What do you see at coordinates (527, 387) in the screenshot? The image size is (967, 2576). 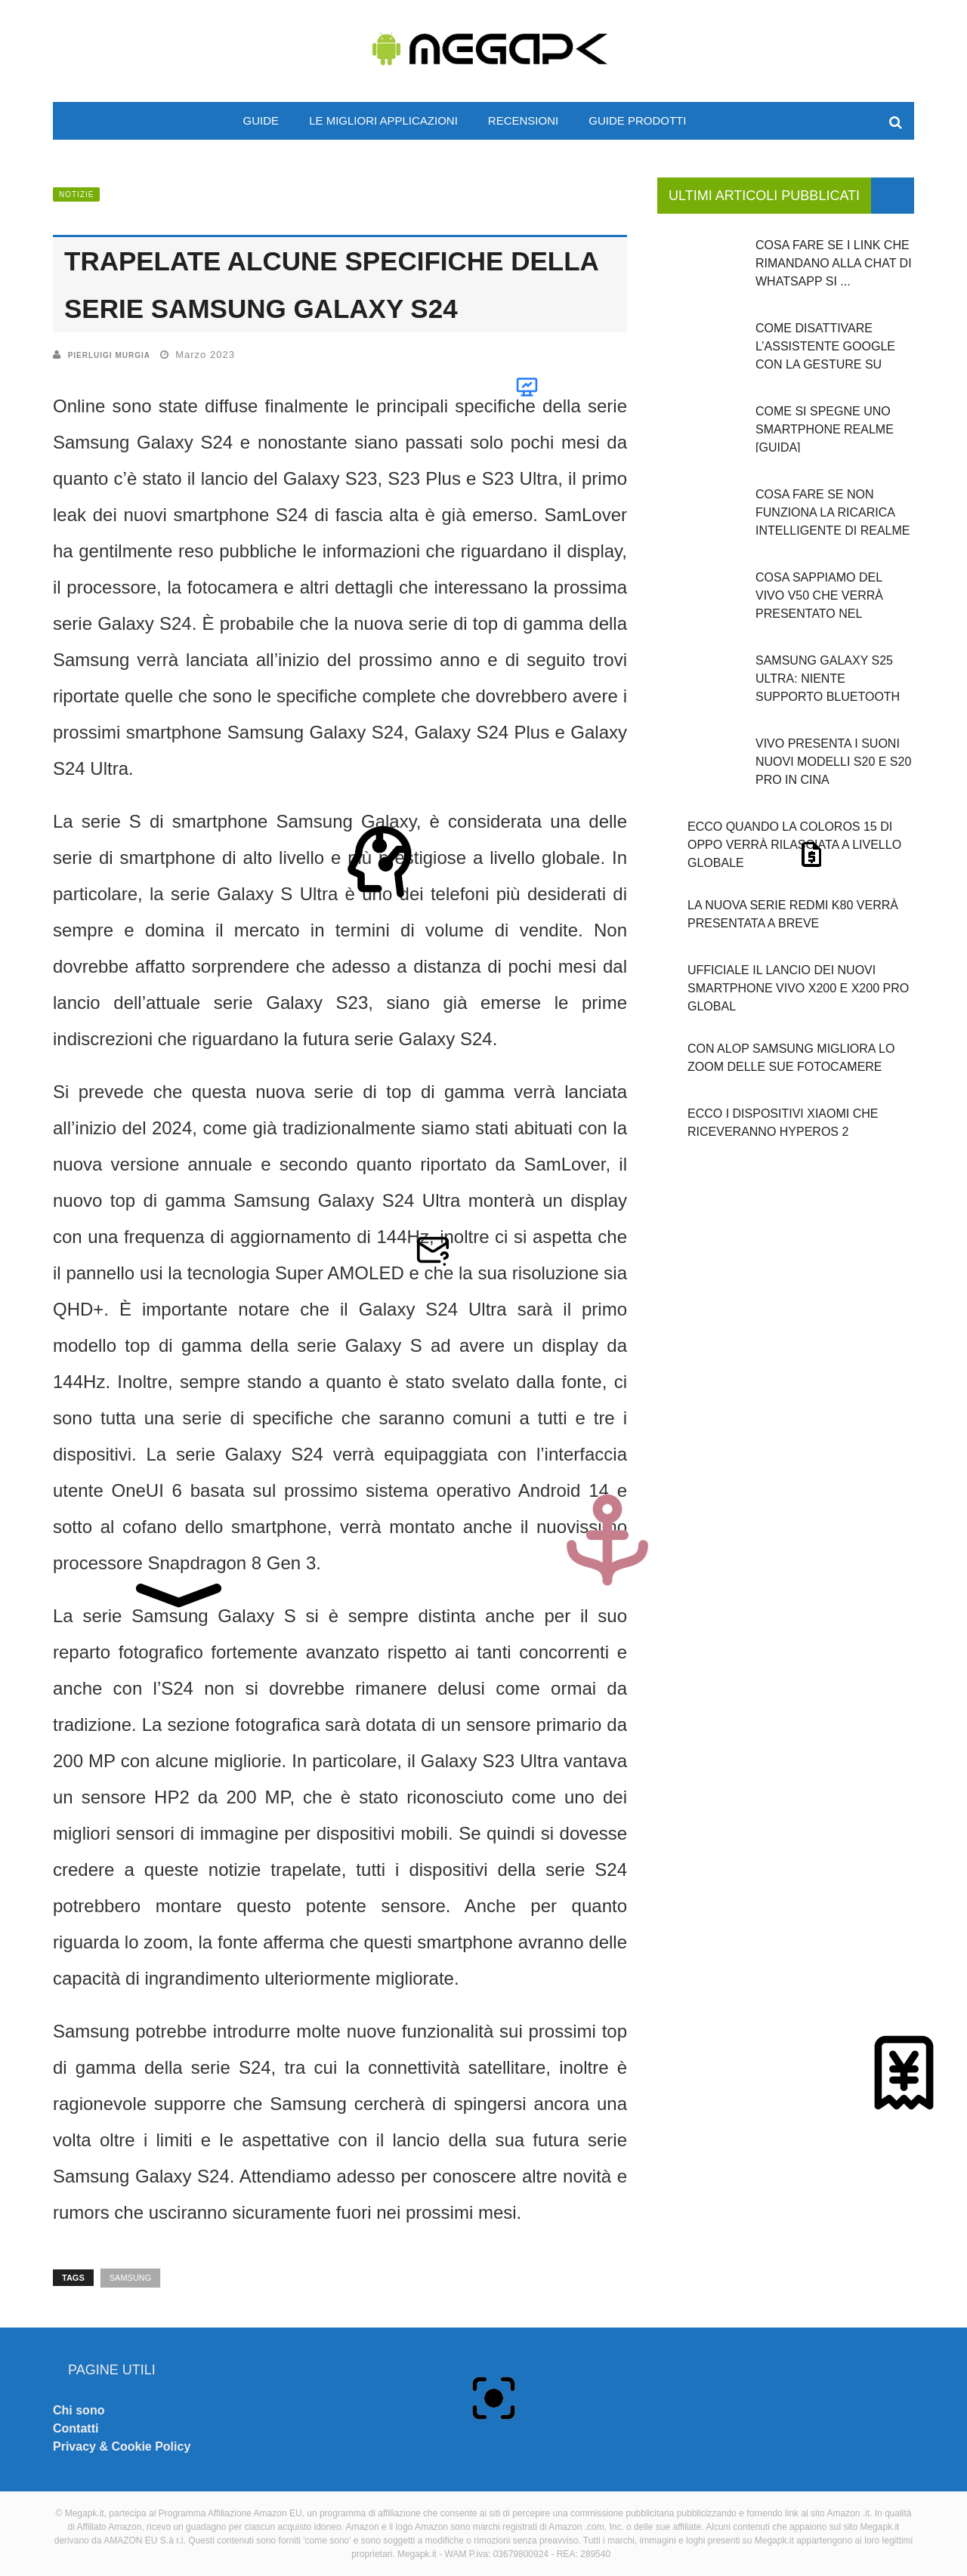 I see `view device performance analytics` at bounding box center [527, 387].